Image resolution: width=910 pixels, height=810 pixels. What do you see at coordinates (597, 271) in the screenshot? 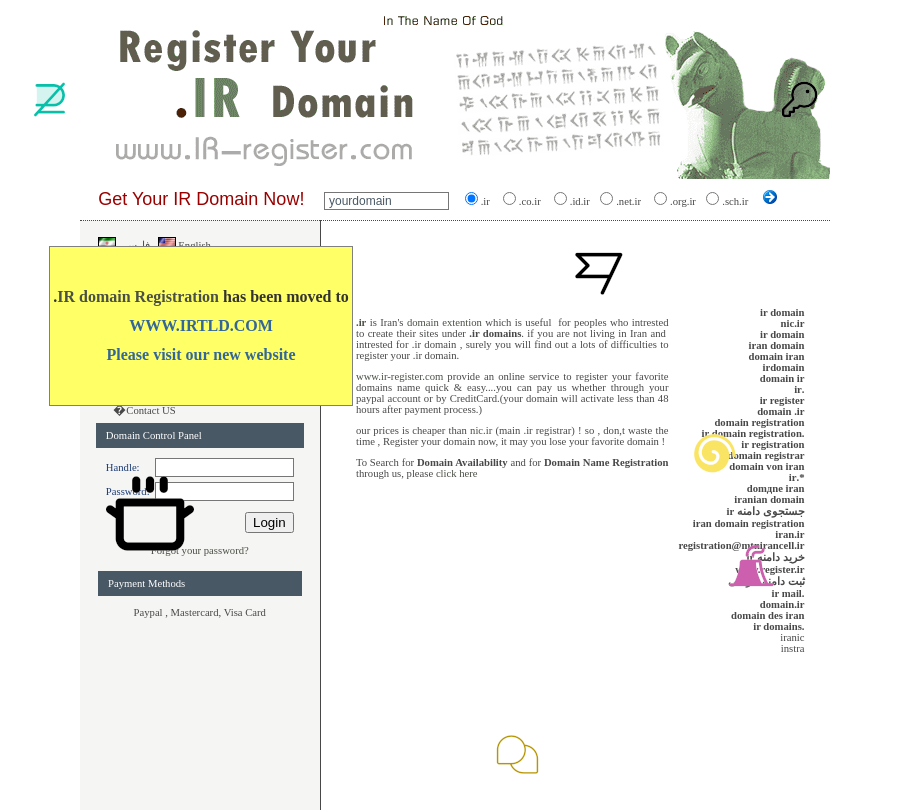
I see `flag or bookmark an item` at bounding box center [597, 271].